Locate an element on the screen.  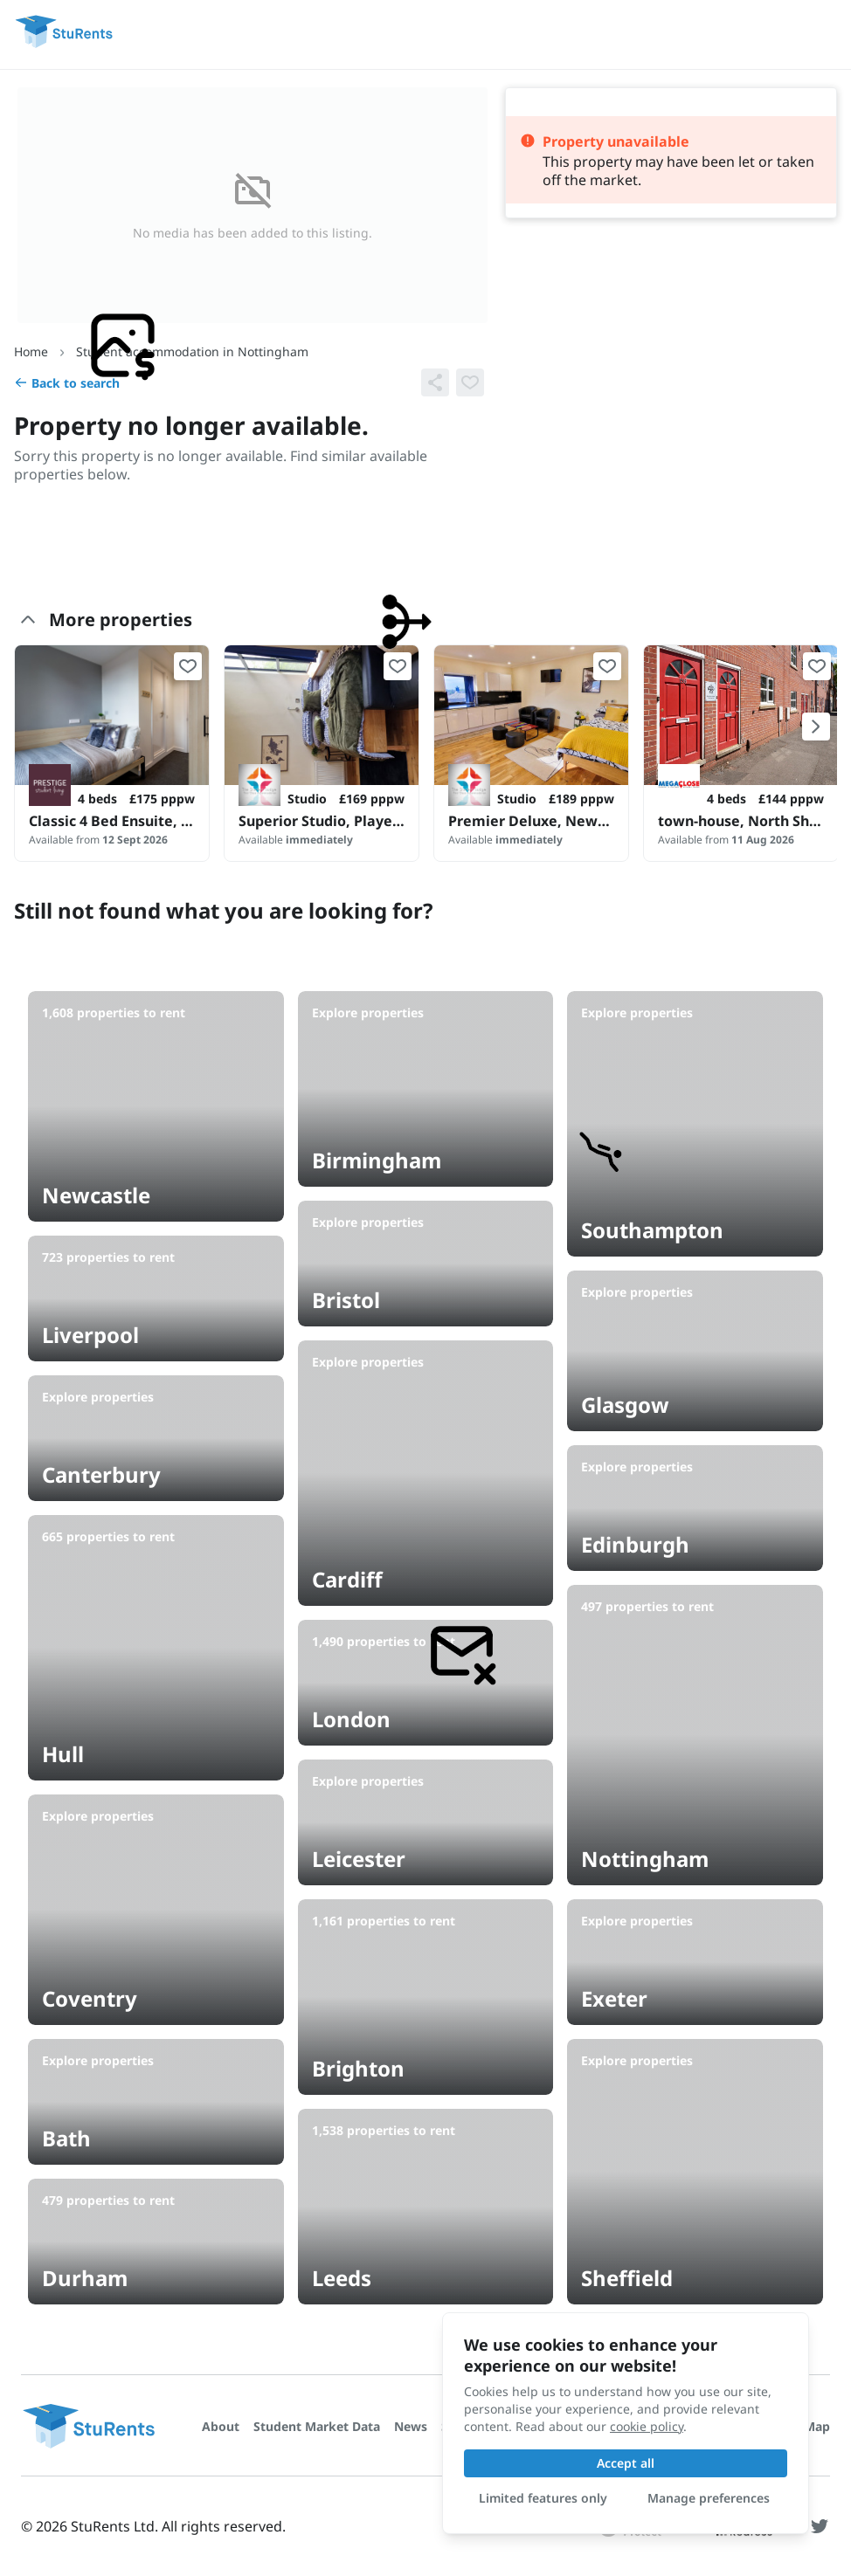
manage ad mediation settings is located at coordinates (407, 622).